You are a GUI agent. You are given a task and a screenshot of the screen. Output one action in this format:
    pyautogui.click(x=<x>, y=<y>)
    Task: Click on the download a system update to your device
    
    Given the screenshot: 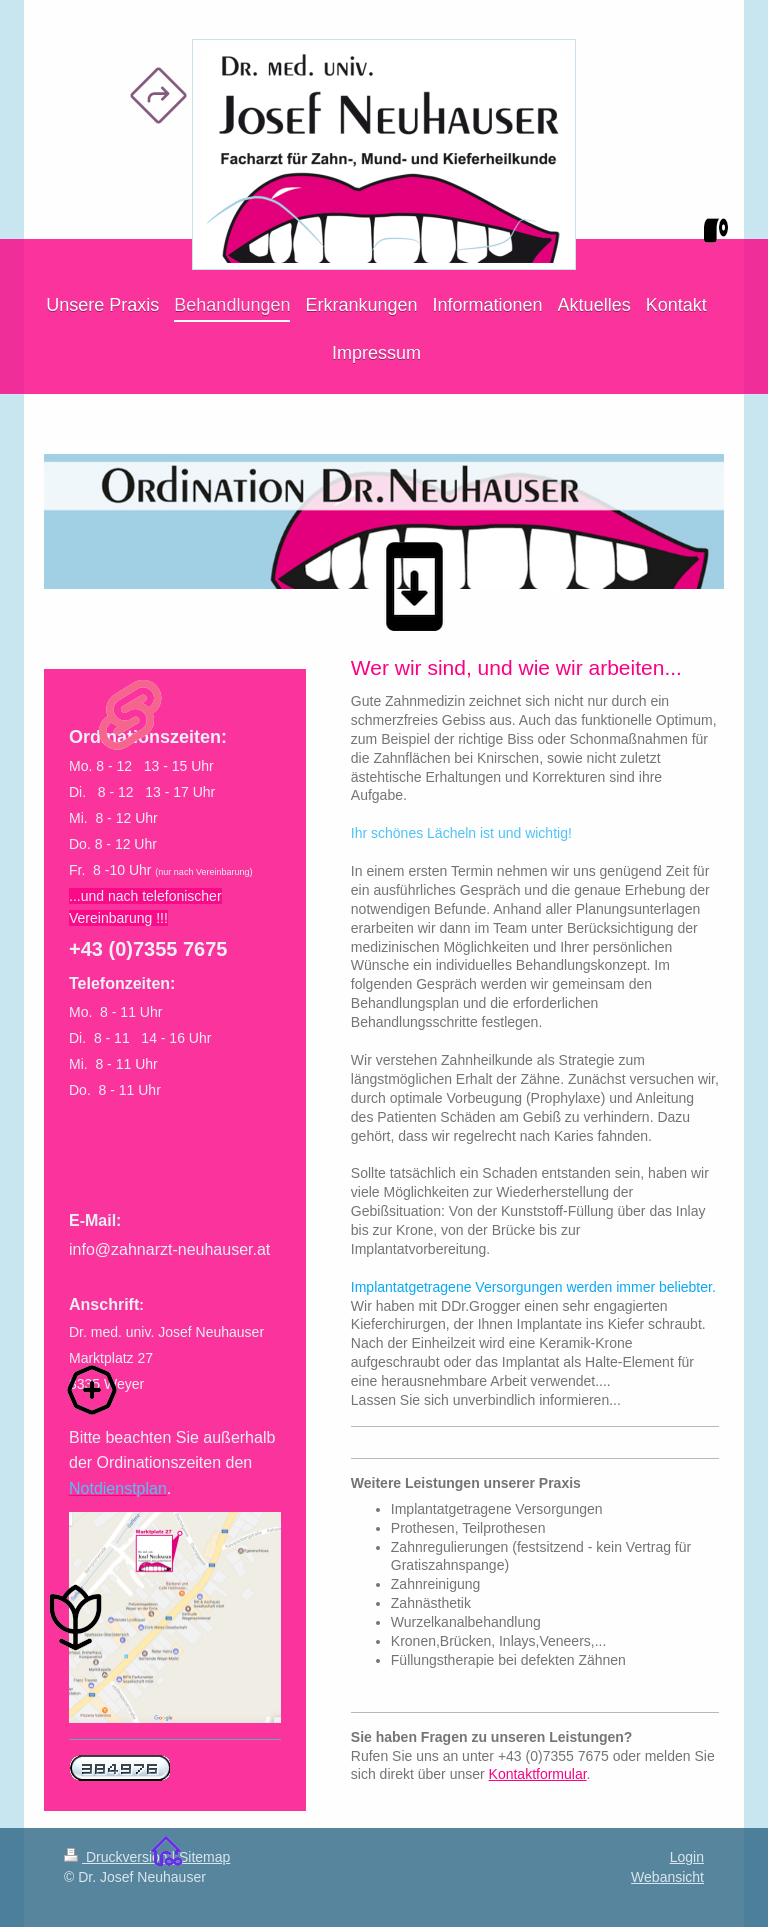 What is the action you would take?
    pyautogui.click(x=414, y=586)
    